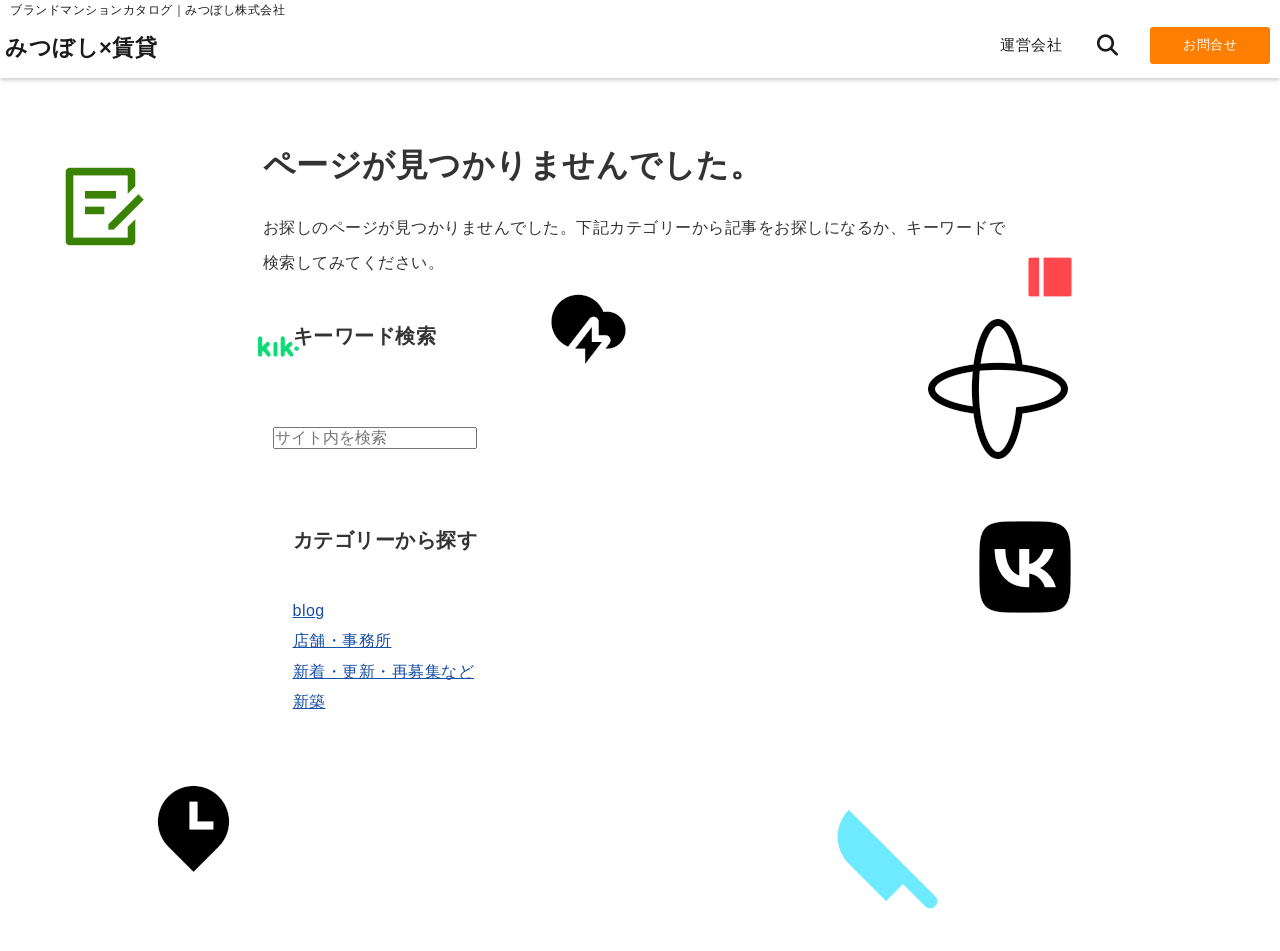  What do you see at coordinates (998, 389) in the screenshot?
I see `Temporal workflow platform logo` at bounding box center [998, 389].